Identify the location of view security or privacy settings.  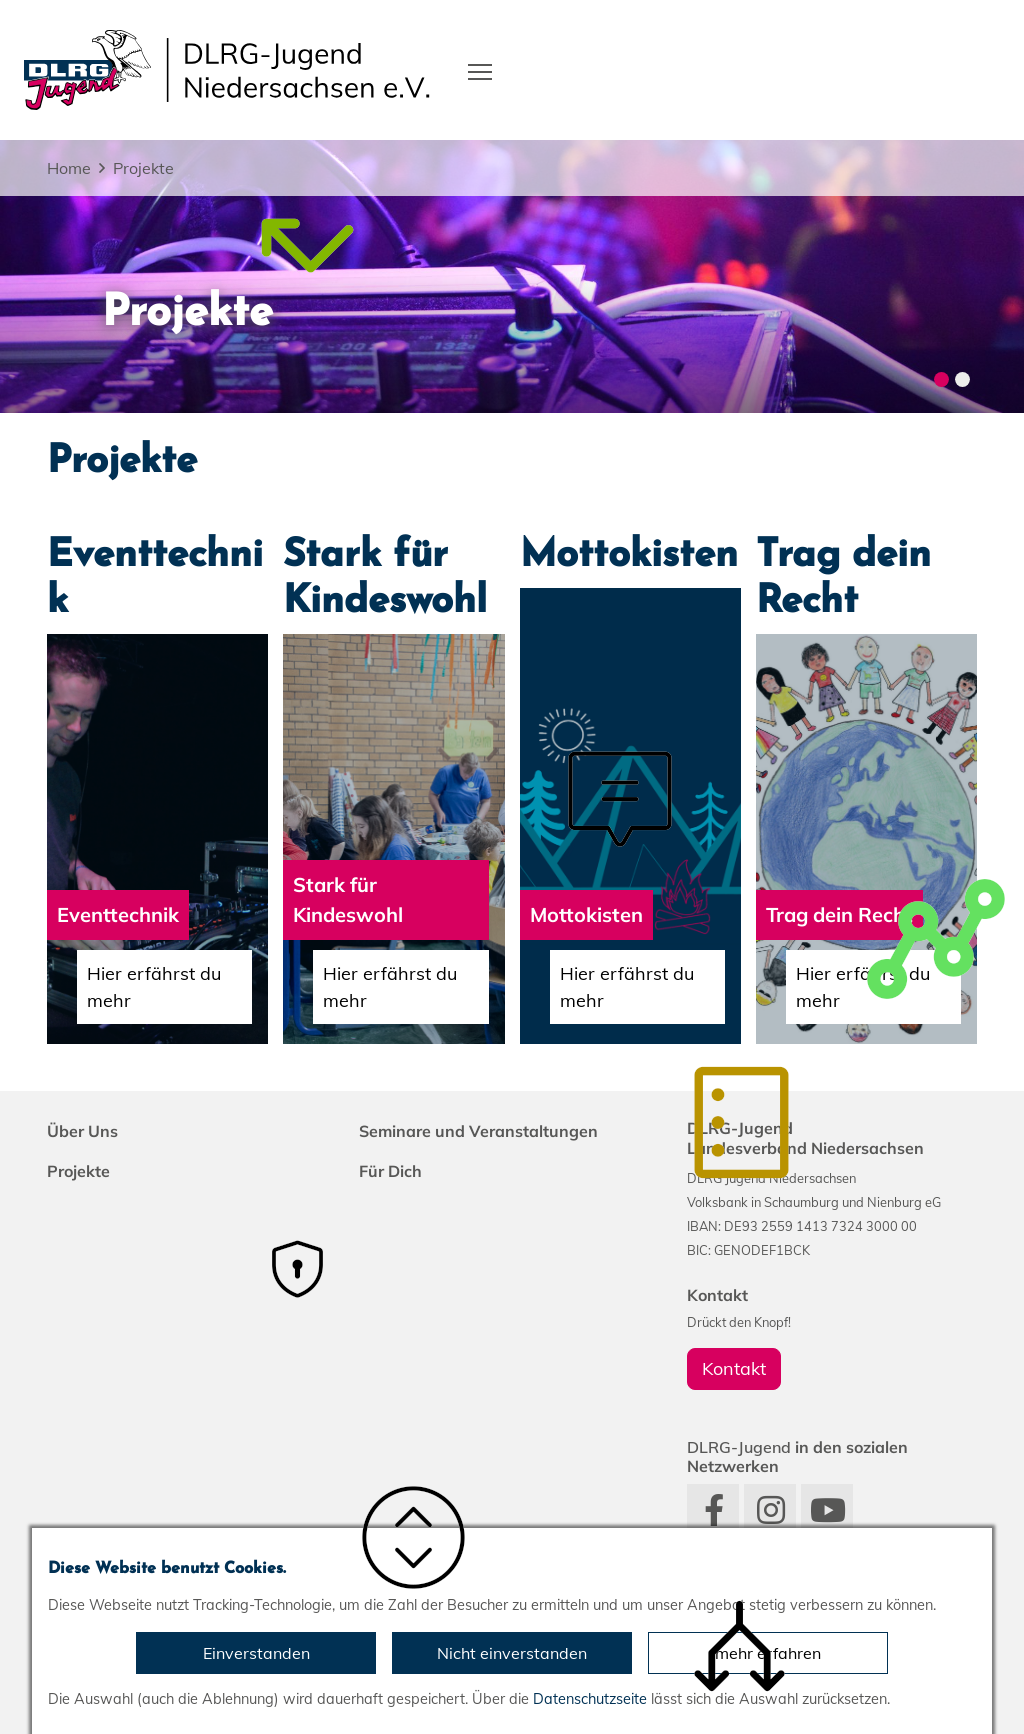
(297, 1268).